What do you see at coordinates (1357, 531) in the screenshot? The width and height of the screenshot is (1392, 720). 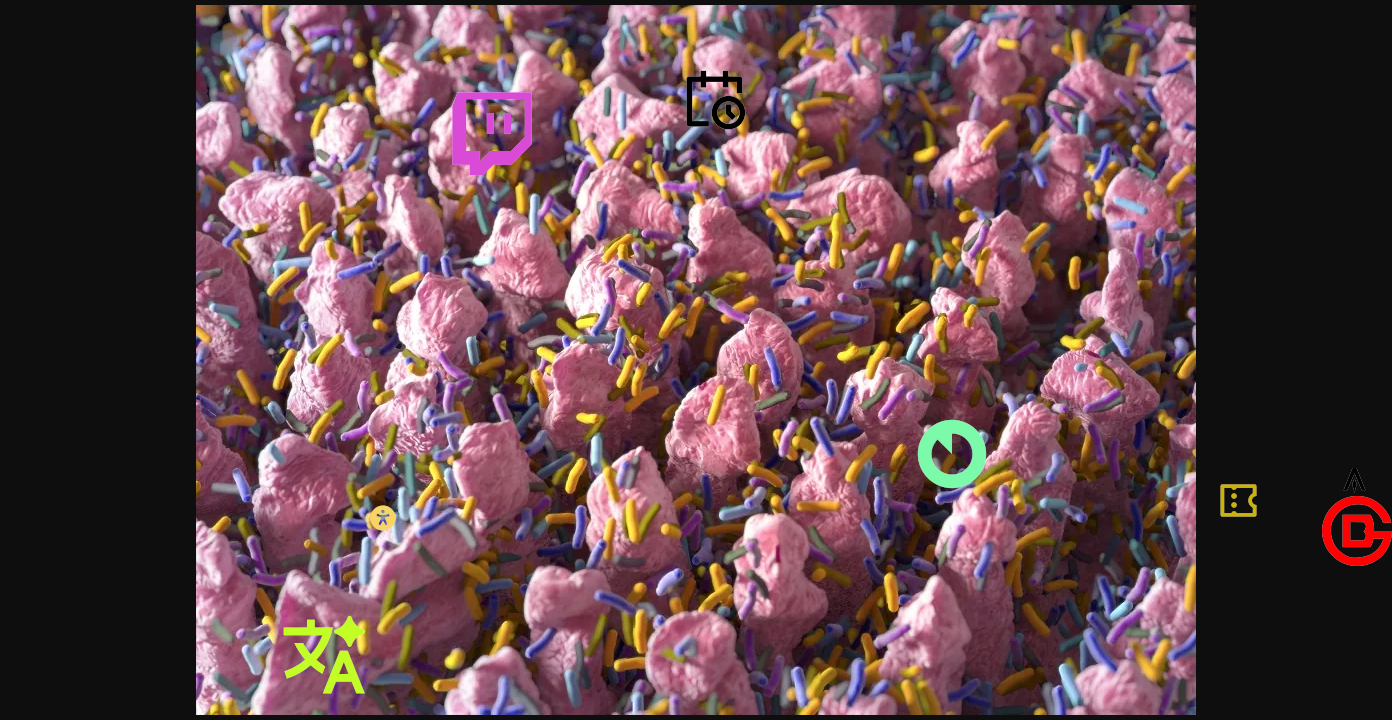 I see `open the Beijing Subway app` at bounding box center [1357, 531].